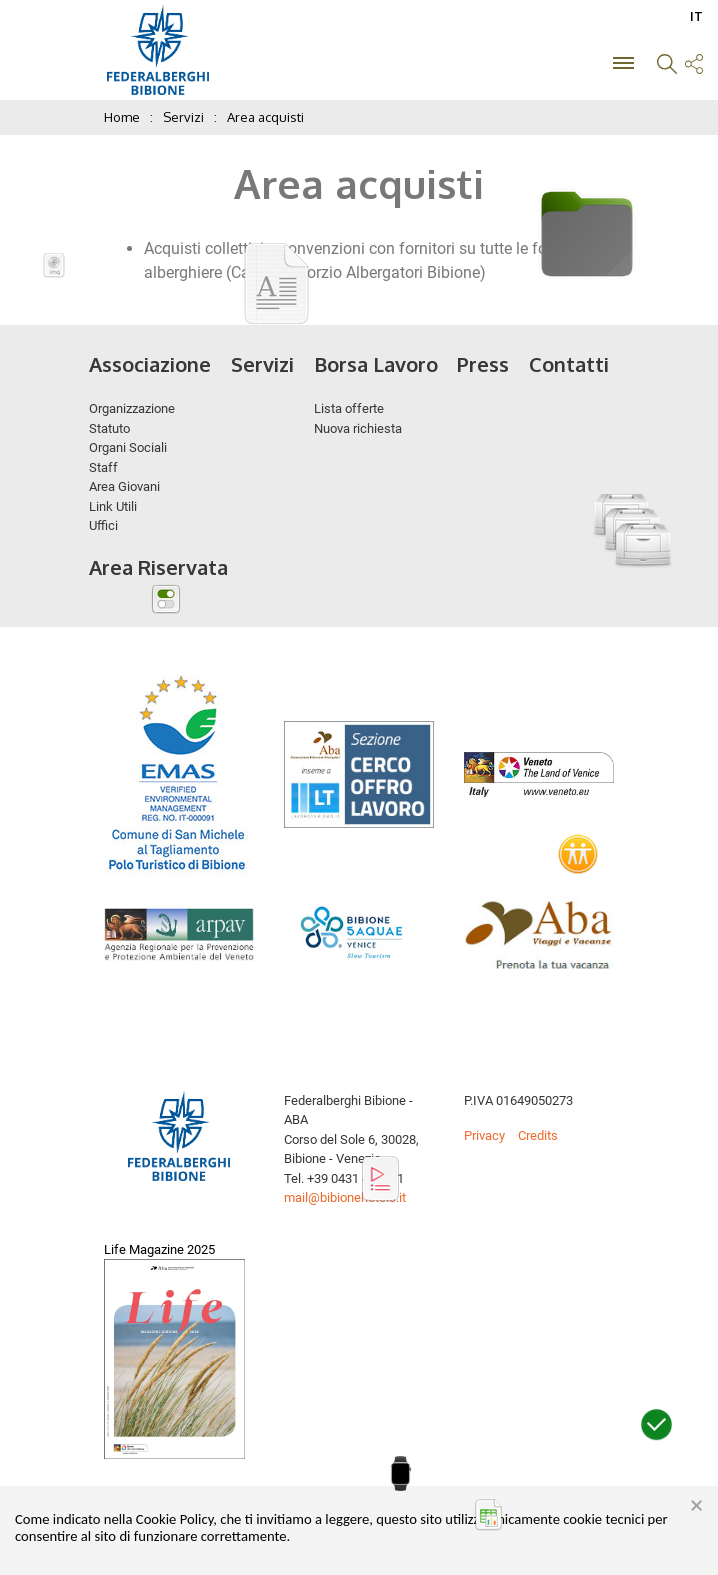 The height and width of the screenshot is (1575, 718). Describe the element at coordinates (276, 283) in the screenshot. I see `open a rich text format document` at that location.